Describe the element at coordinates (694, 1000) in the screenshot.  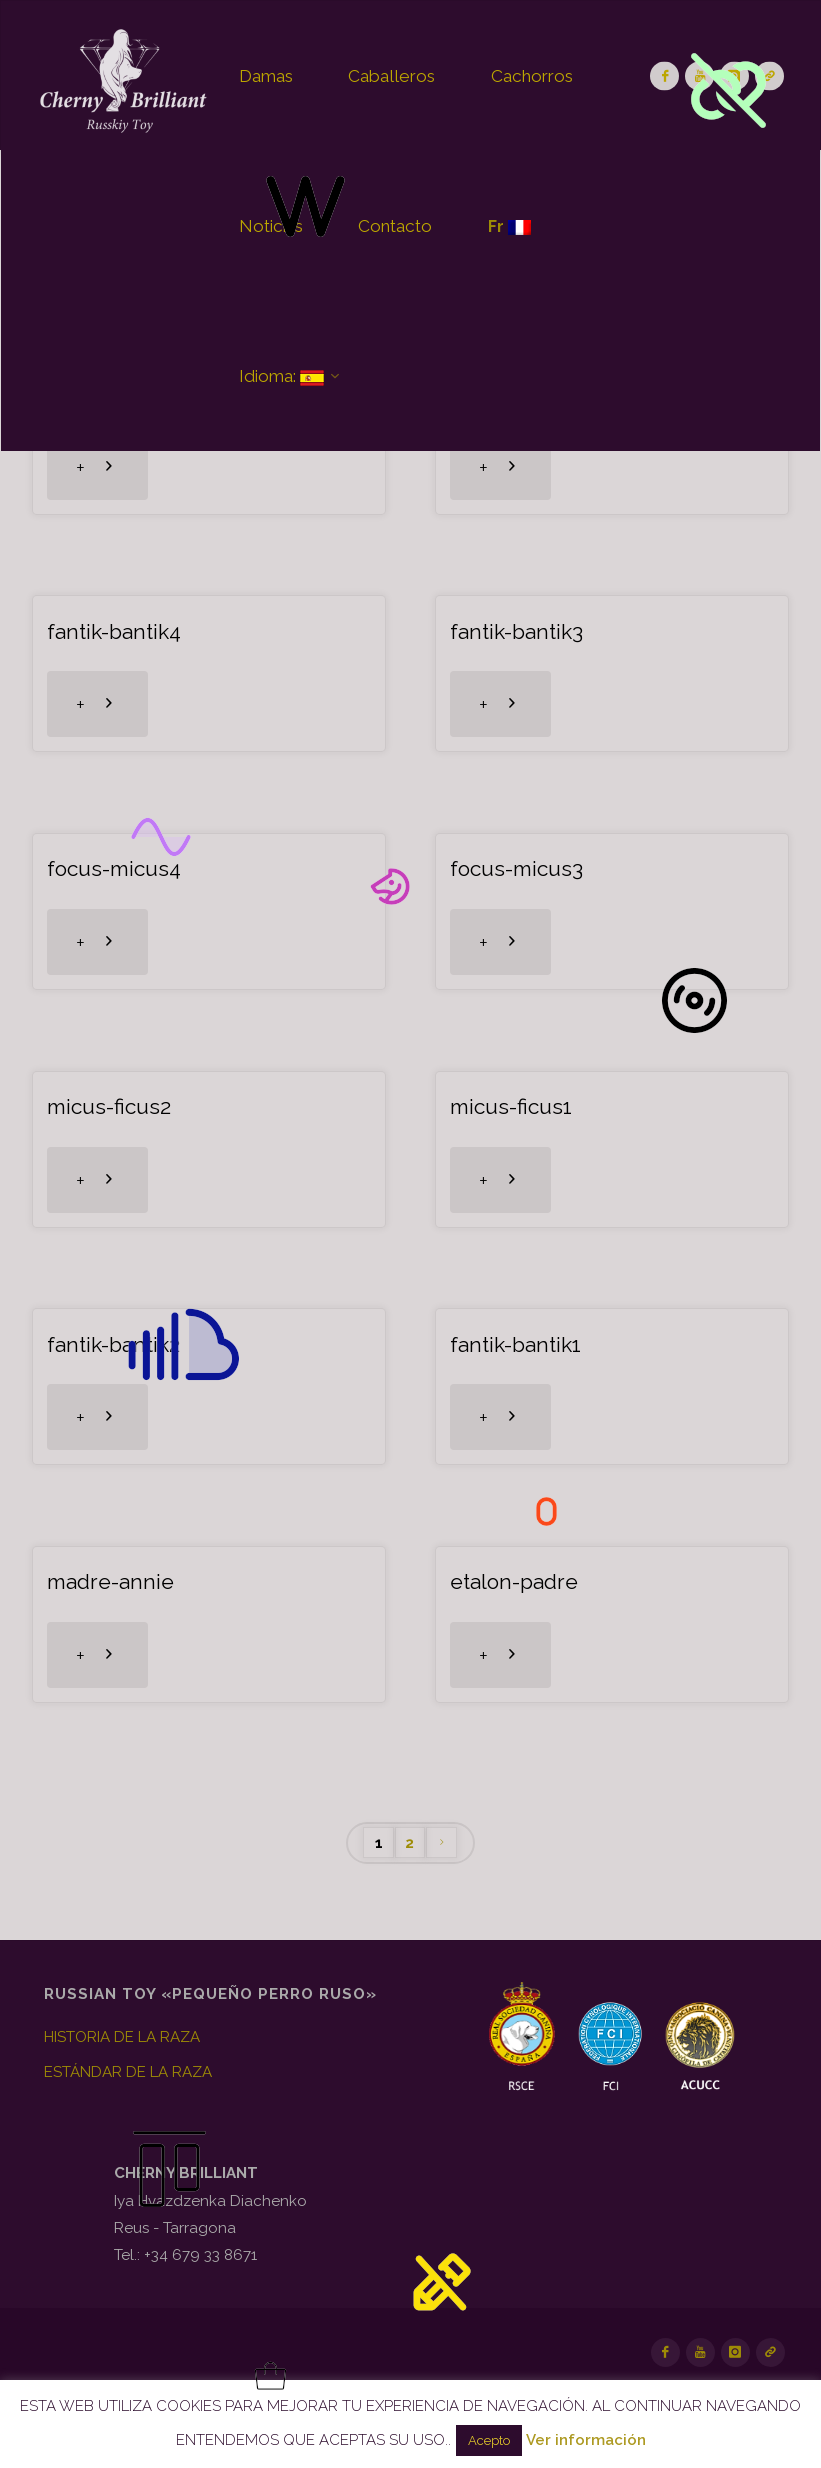
I see `play or access music library` at that location.